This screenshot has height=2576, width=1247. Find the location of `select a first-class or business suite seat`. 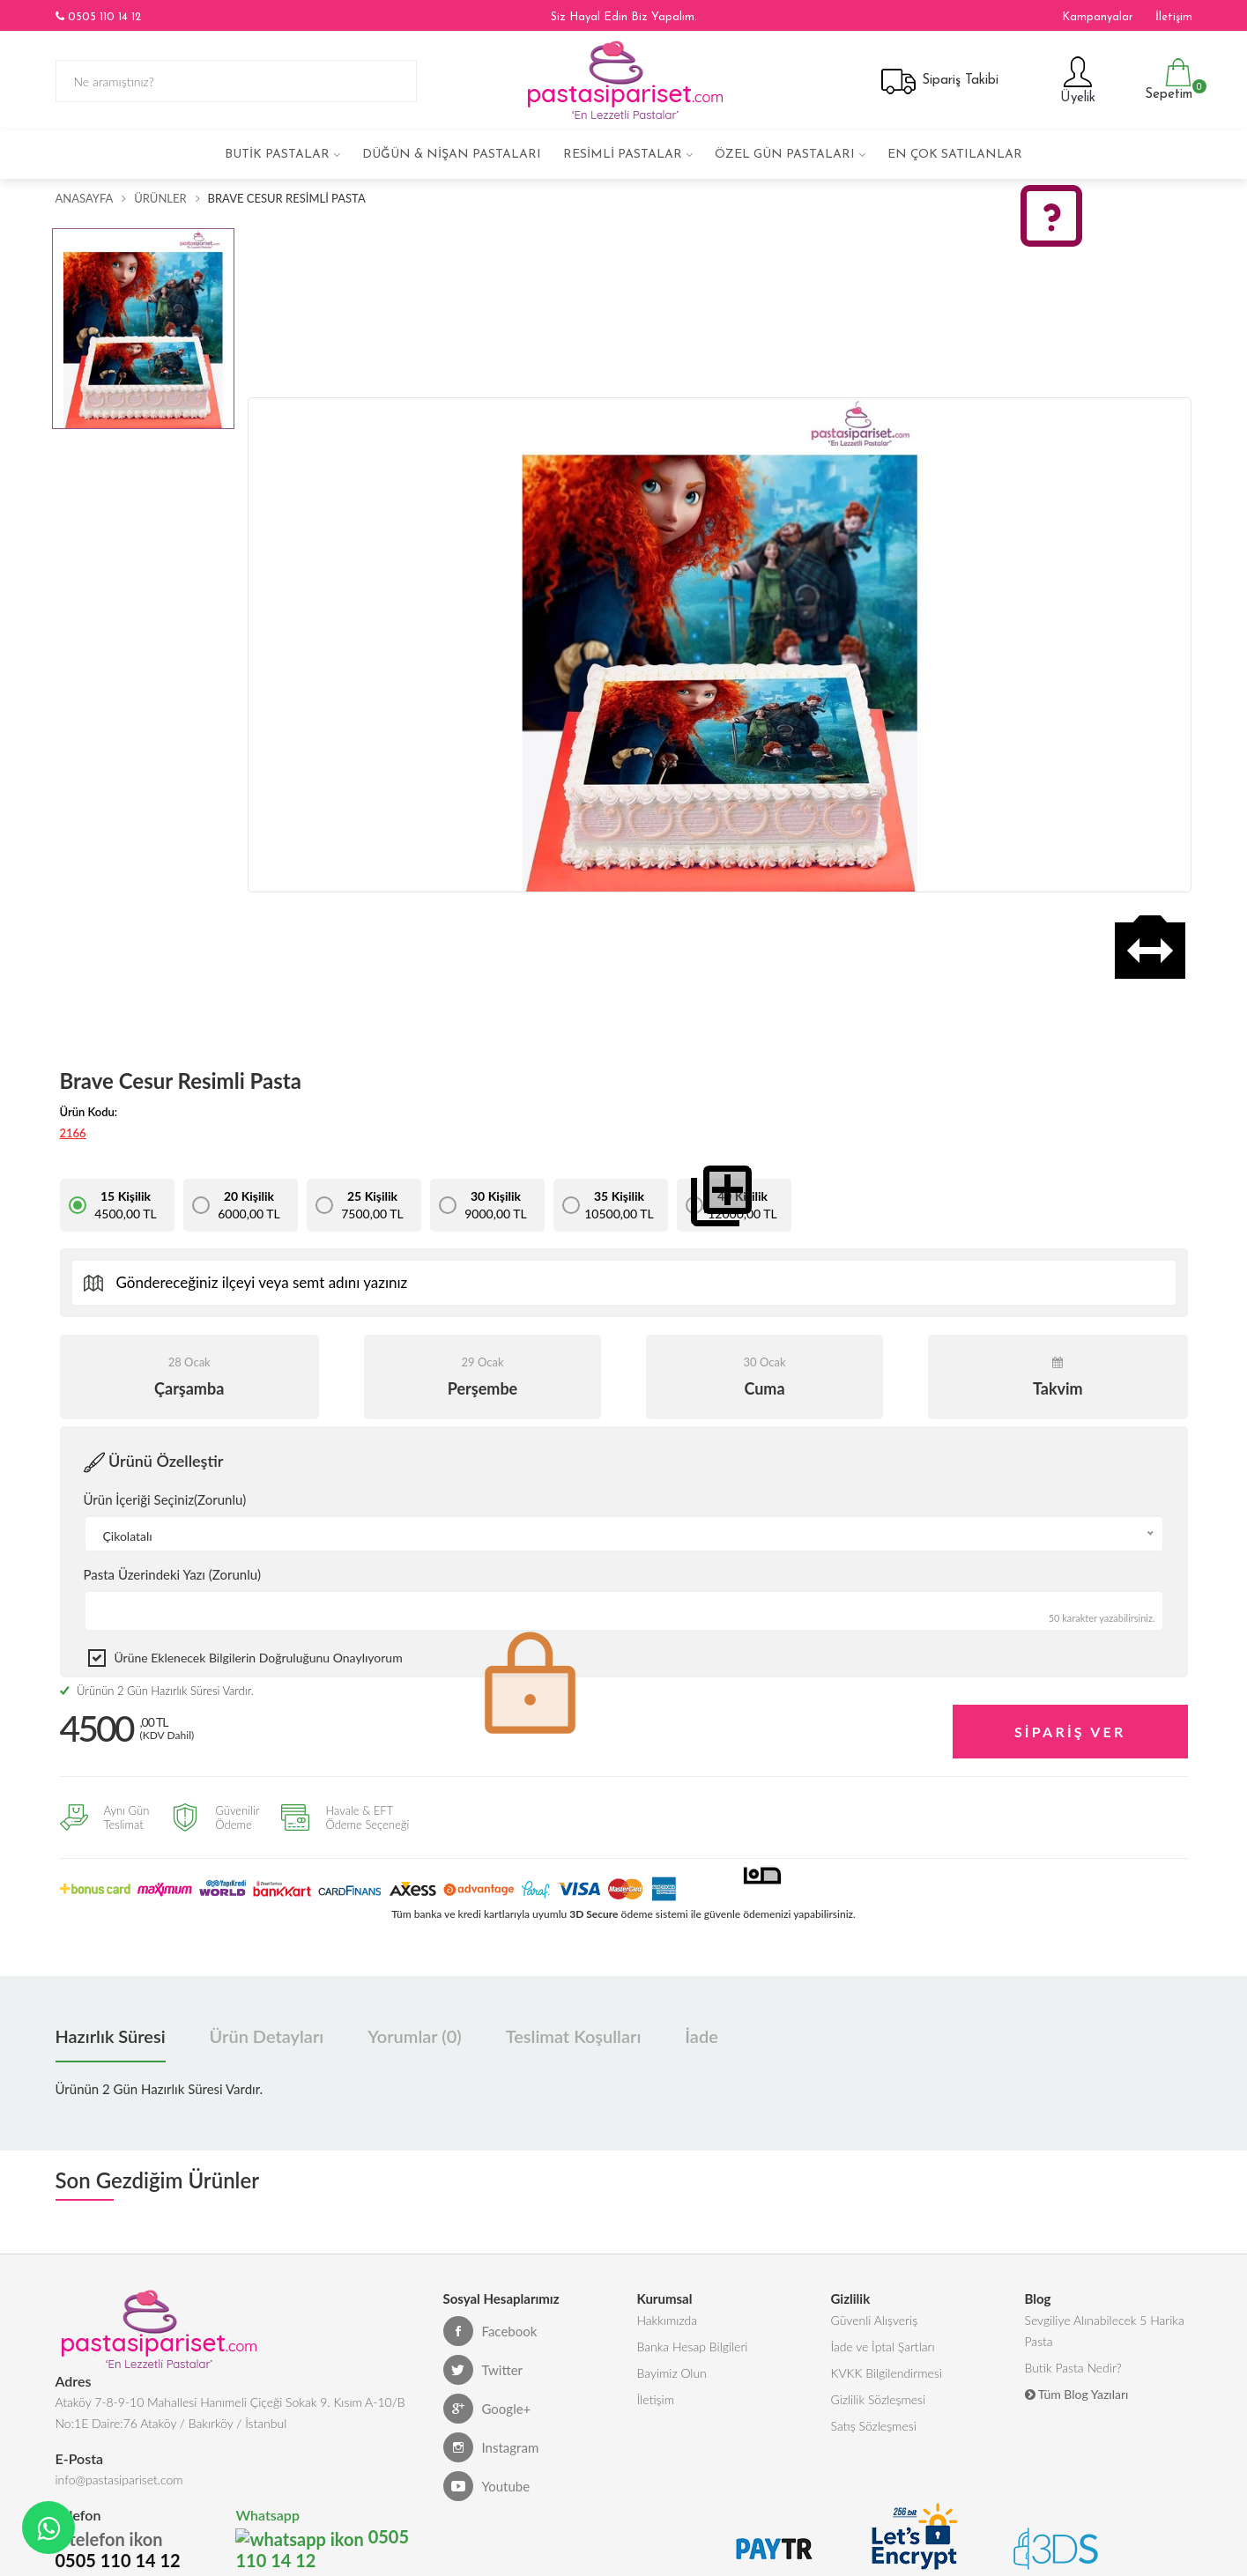

select a first-class or business suite seat is located at coordinates (762, 1876).